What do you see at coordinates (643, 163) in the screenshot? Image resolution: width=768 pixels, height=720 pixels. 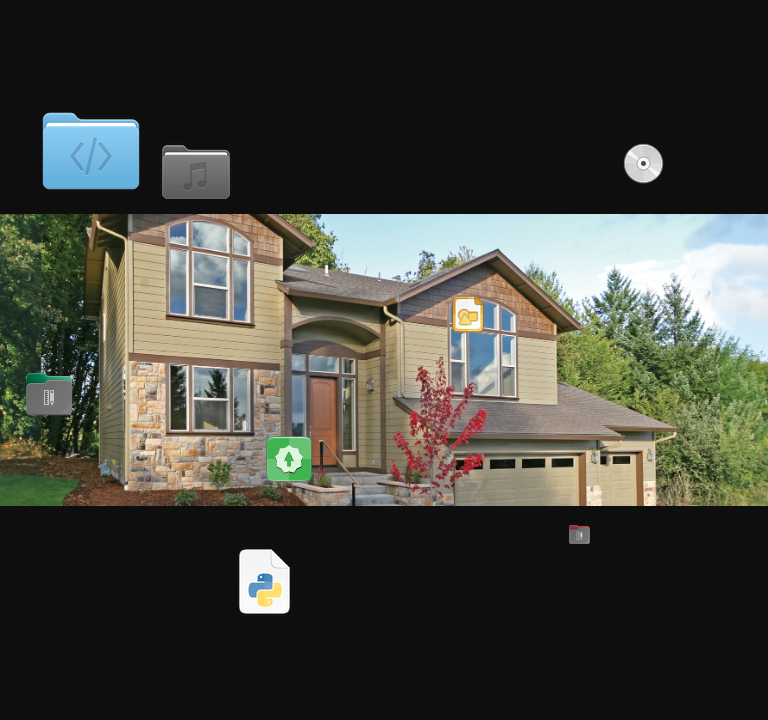 I see `indicates a rewritable DVD disc` at bounding box center [643, 163].